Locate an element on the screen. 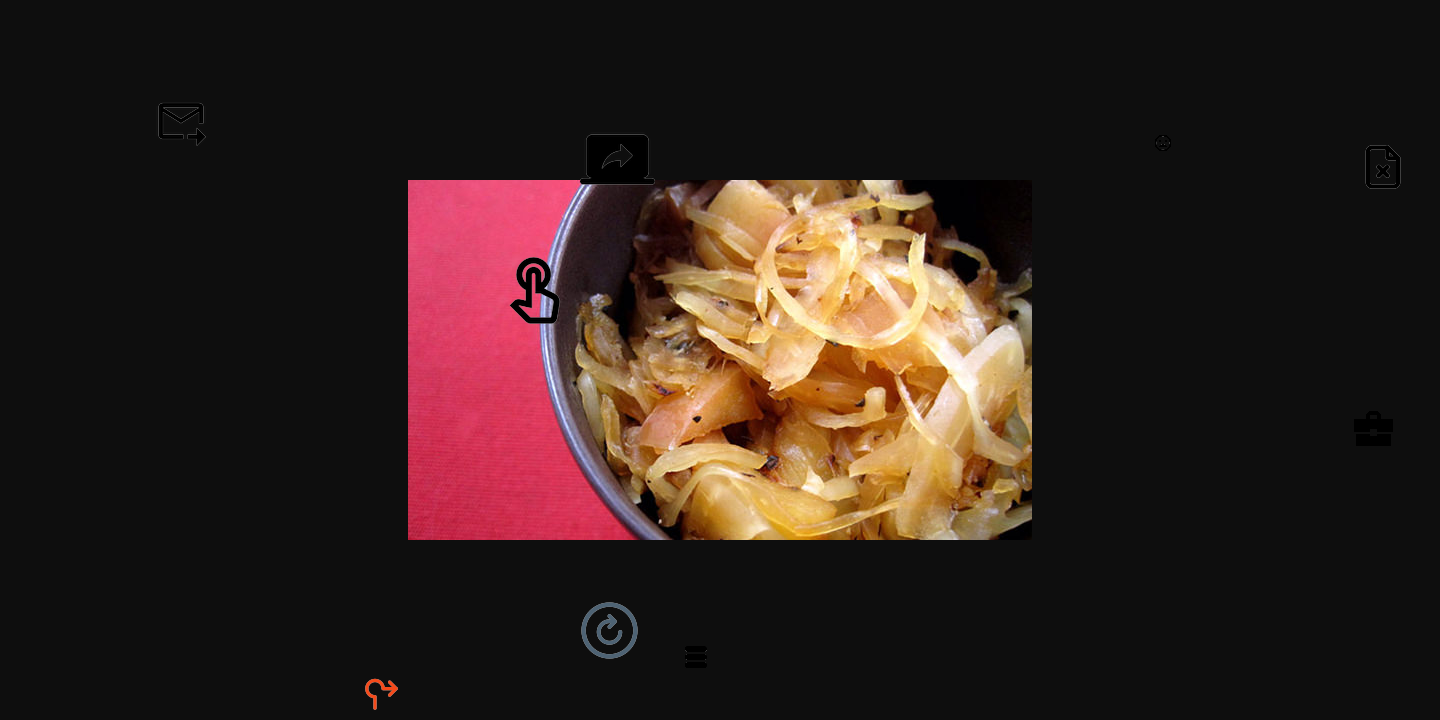  share your screen with others is located at coordinates (617, 159).